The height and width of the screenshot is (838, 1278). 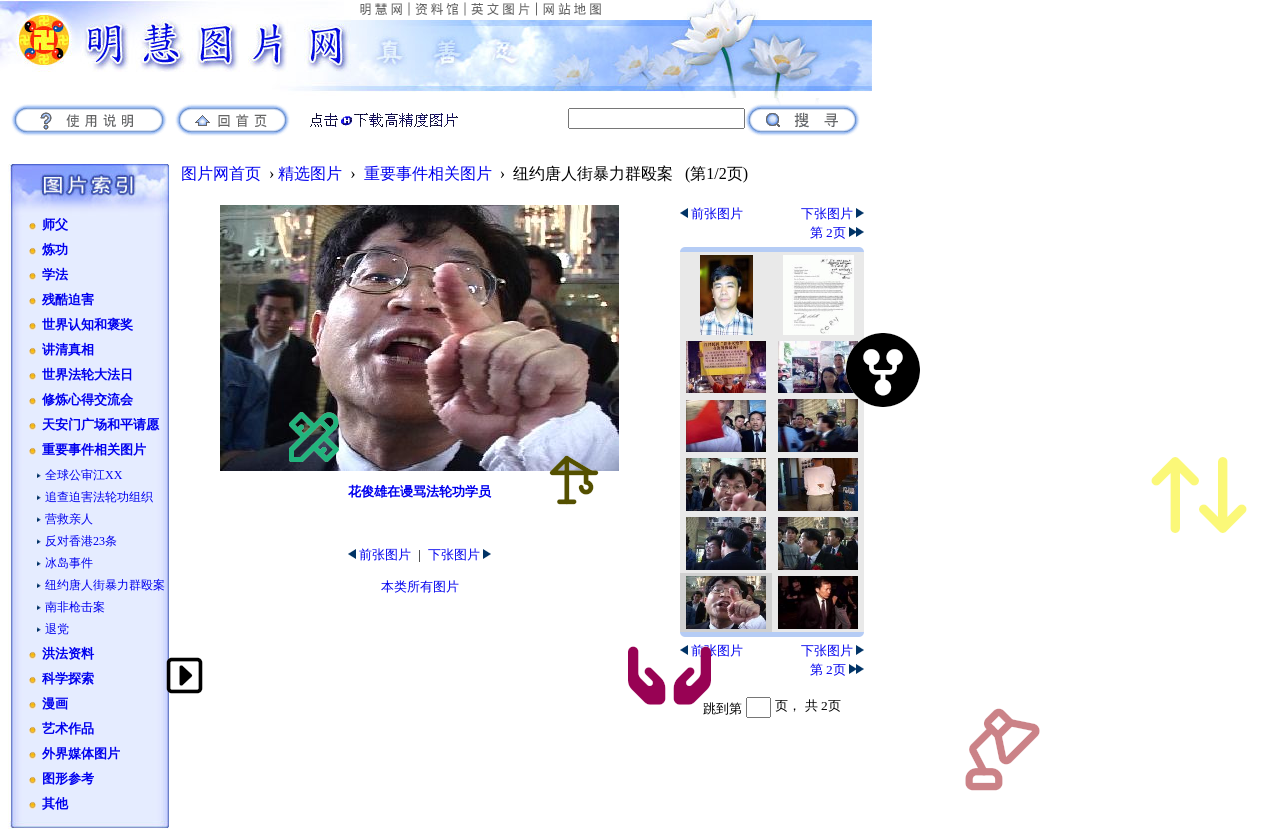 I want to click on access settings or configuration options, so click(x=314, y=437).